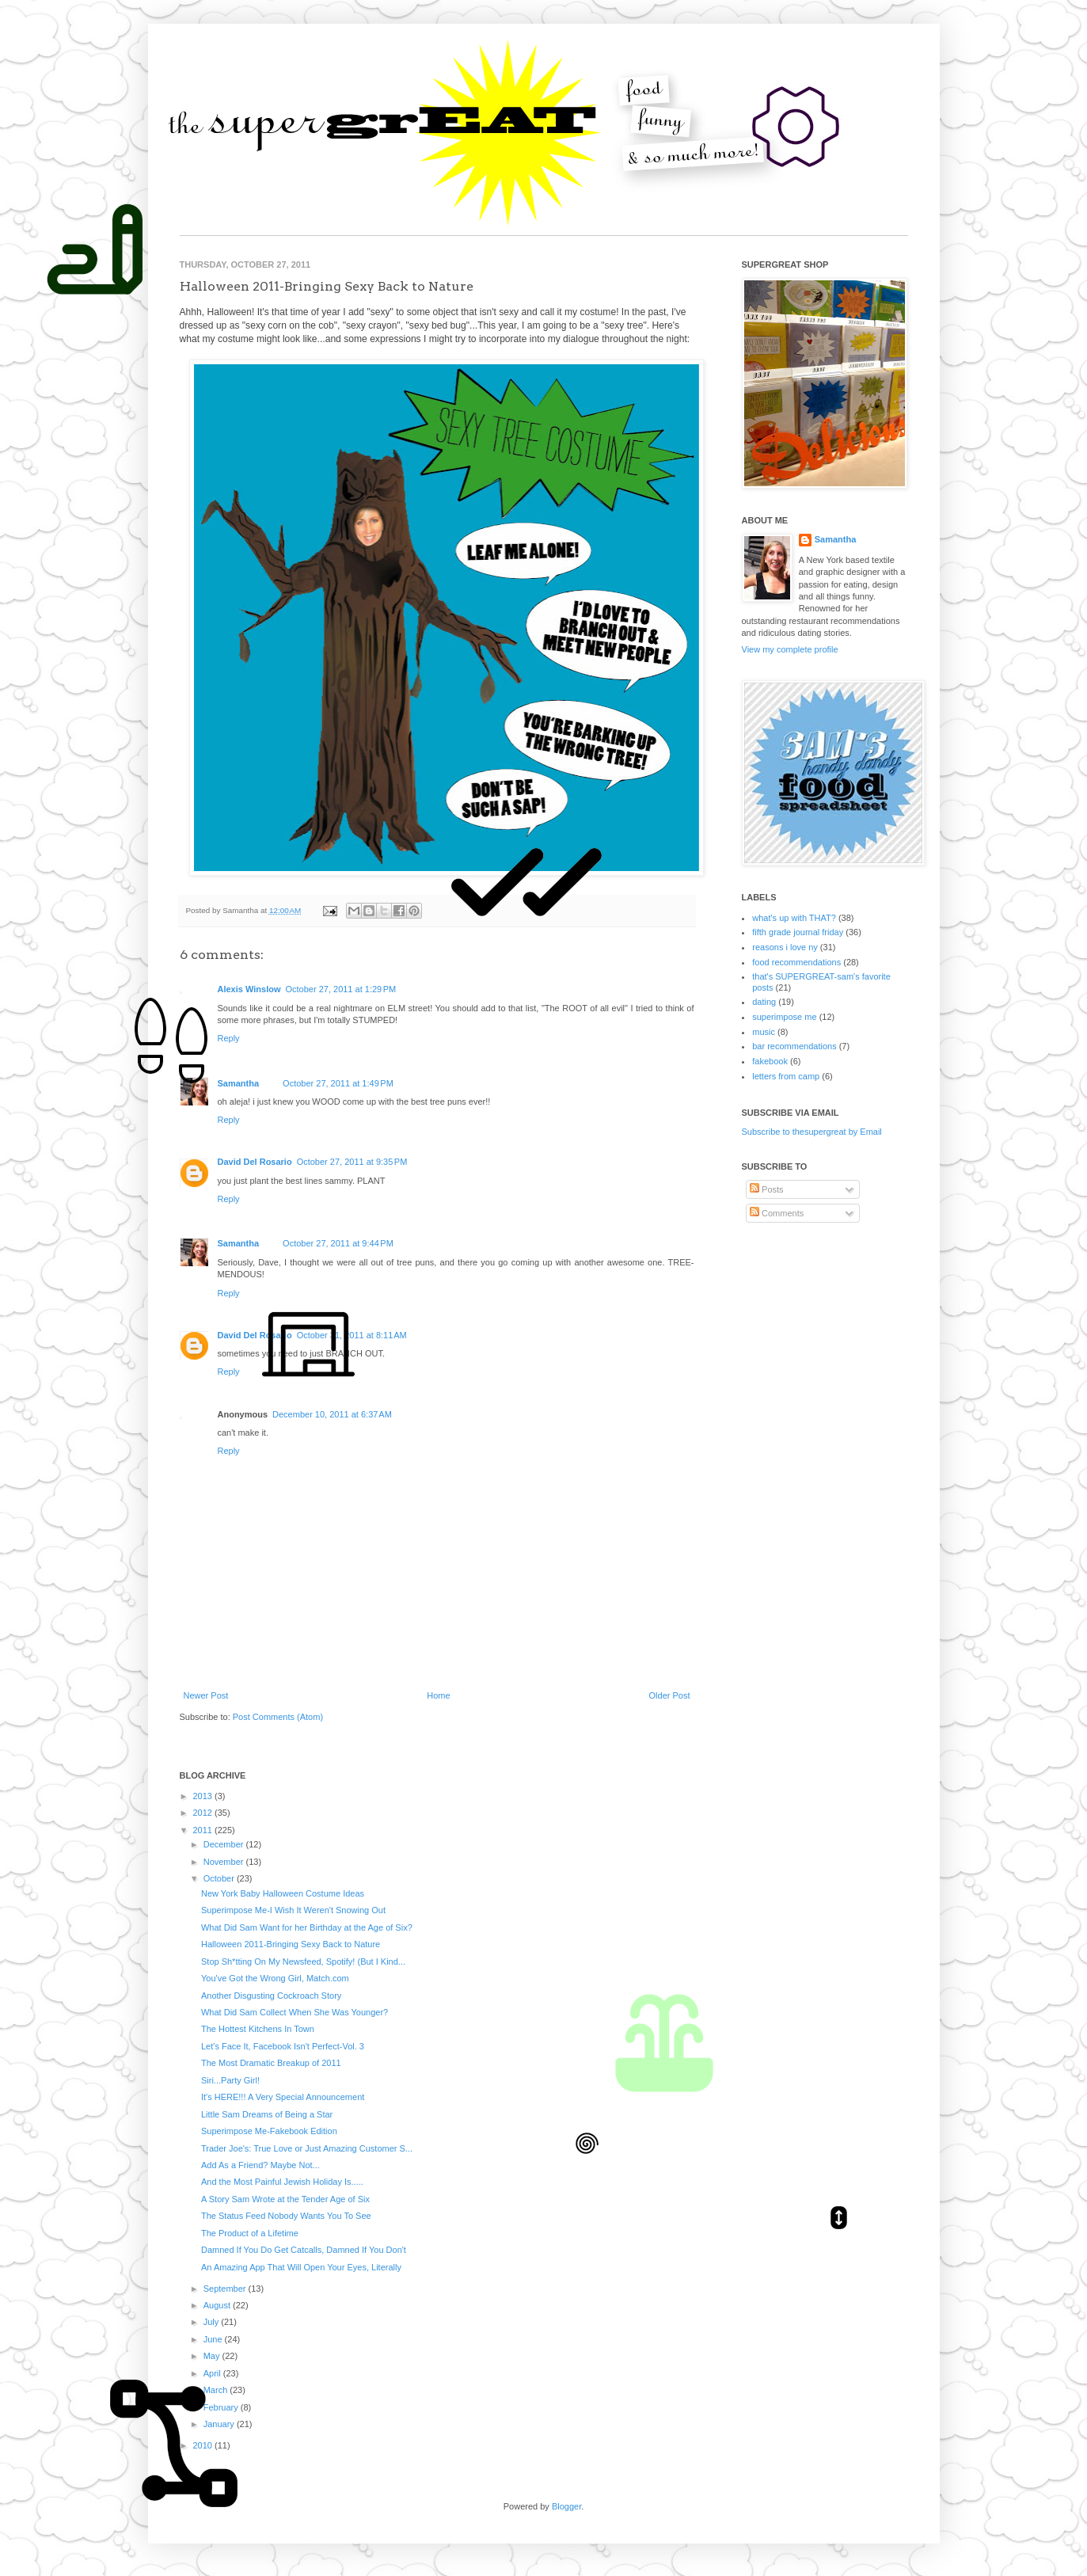  What do you see at coordinates (796, 127) in the screenshot?
I see `access settings or preferences` at bounding box center [796, 127].